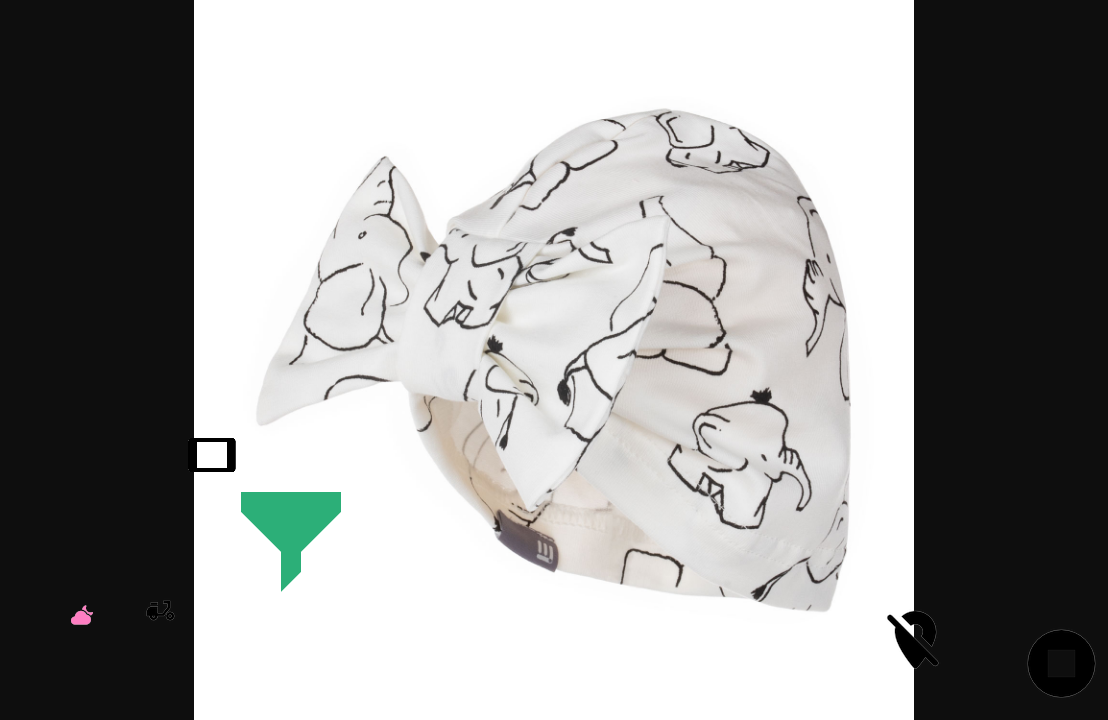 The width and height of the screenshot is (1108, 720). Describe the element at coordinates (212, 455) in the screenshot. I see `switch to tablet view or layout` at that location.